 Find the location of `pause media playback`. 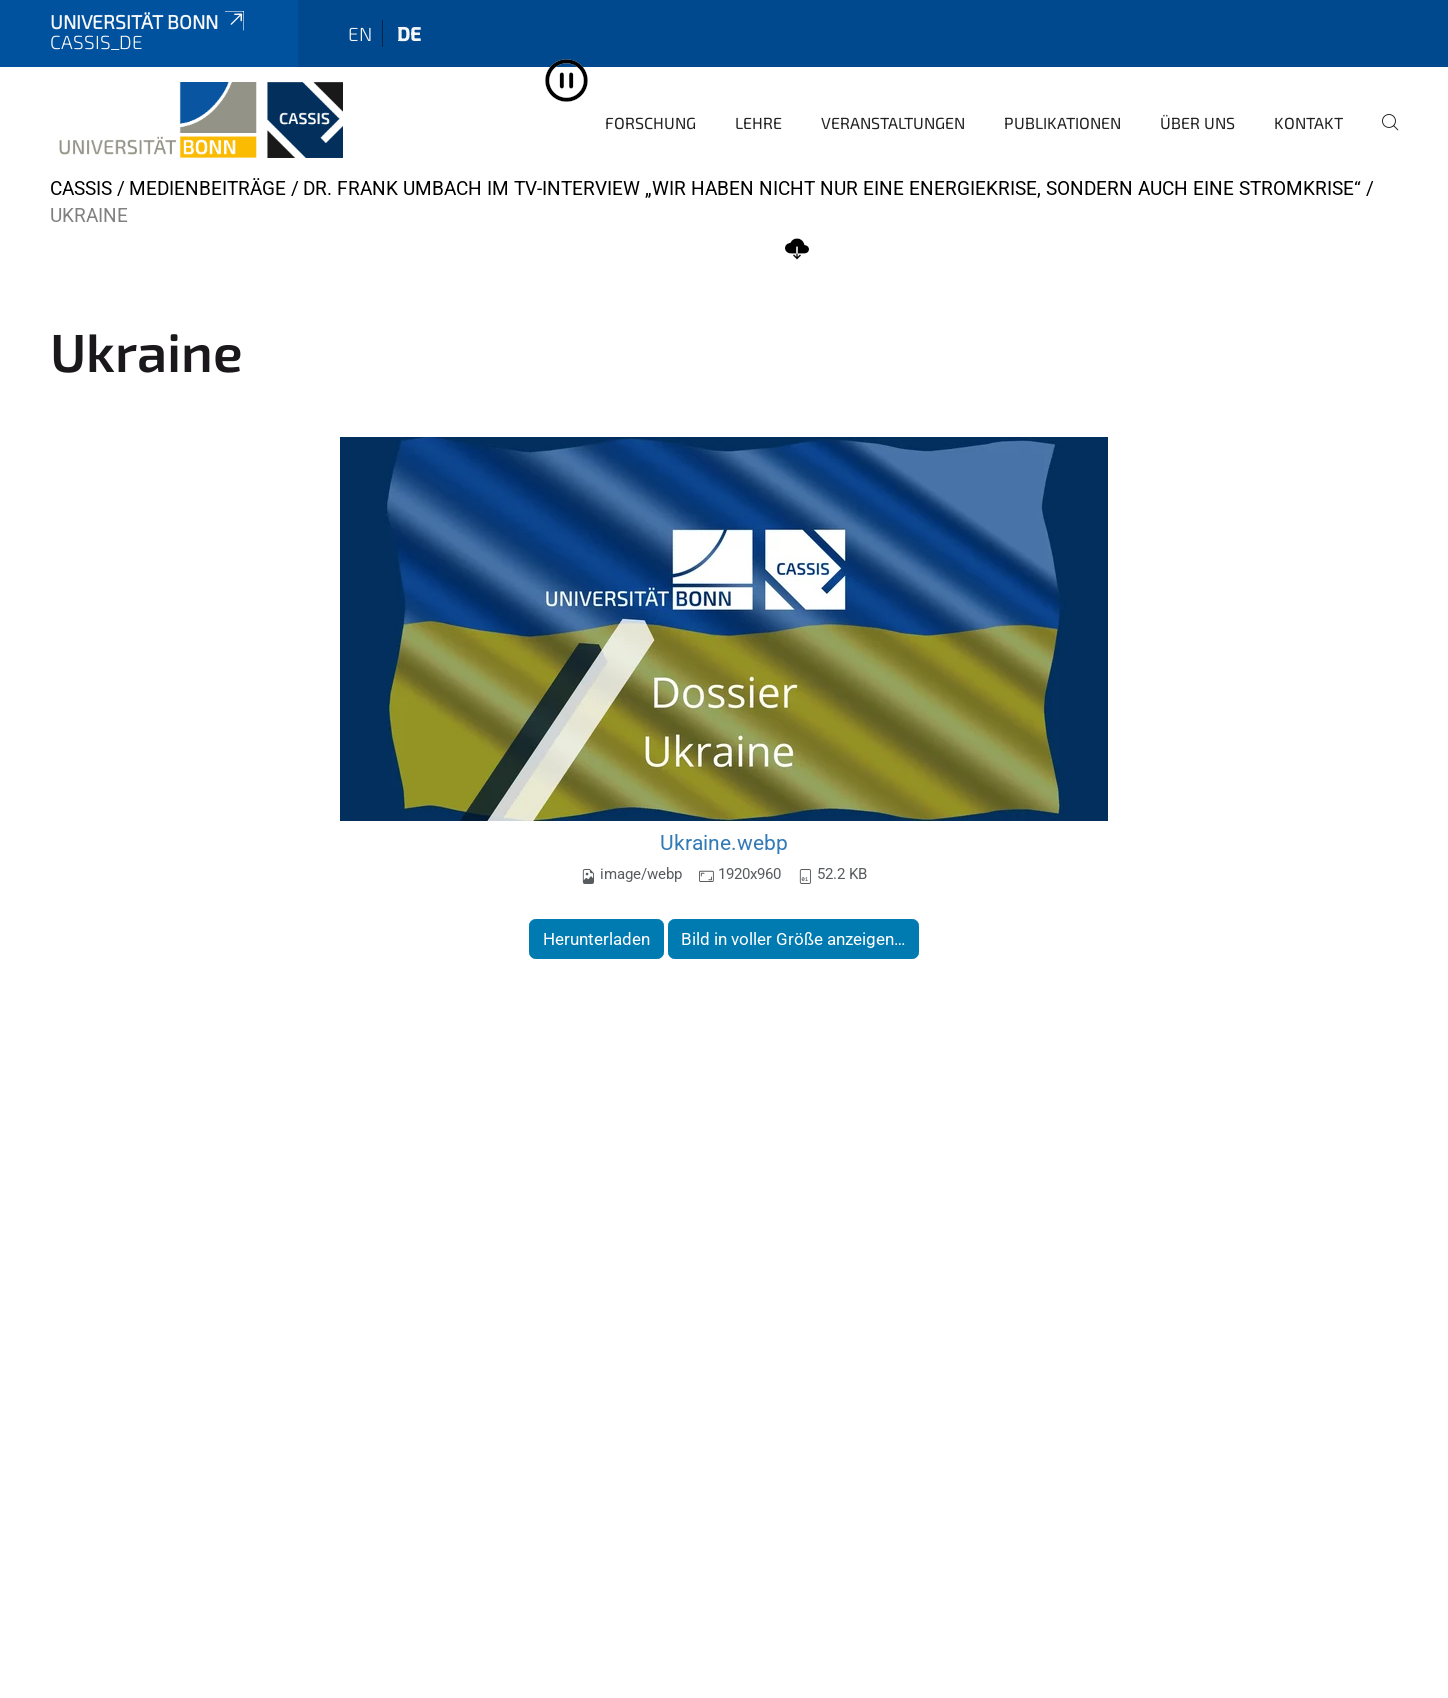

pause media playback is located at coordinates (566, 80).